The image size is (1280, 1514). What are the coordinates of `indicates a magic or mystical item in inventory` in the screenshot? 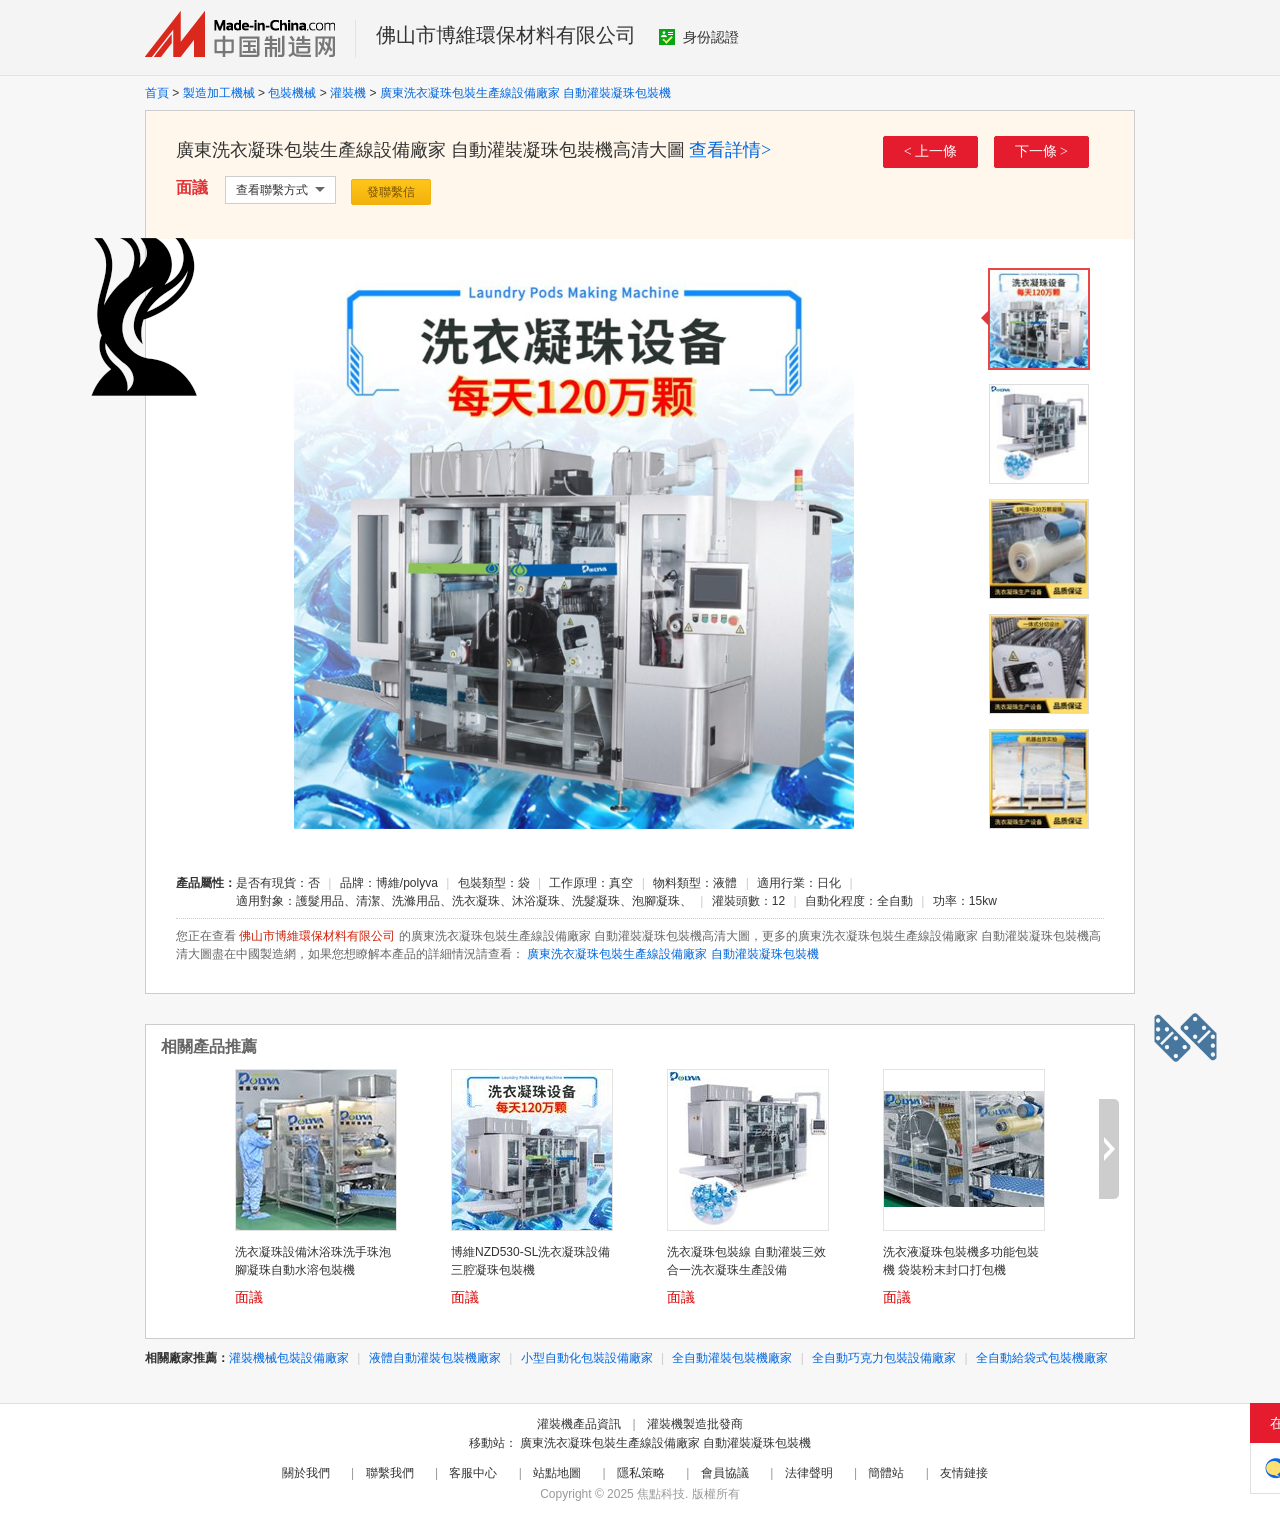 It's located at (138, 317).